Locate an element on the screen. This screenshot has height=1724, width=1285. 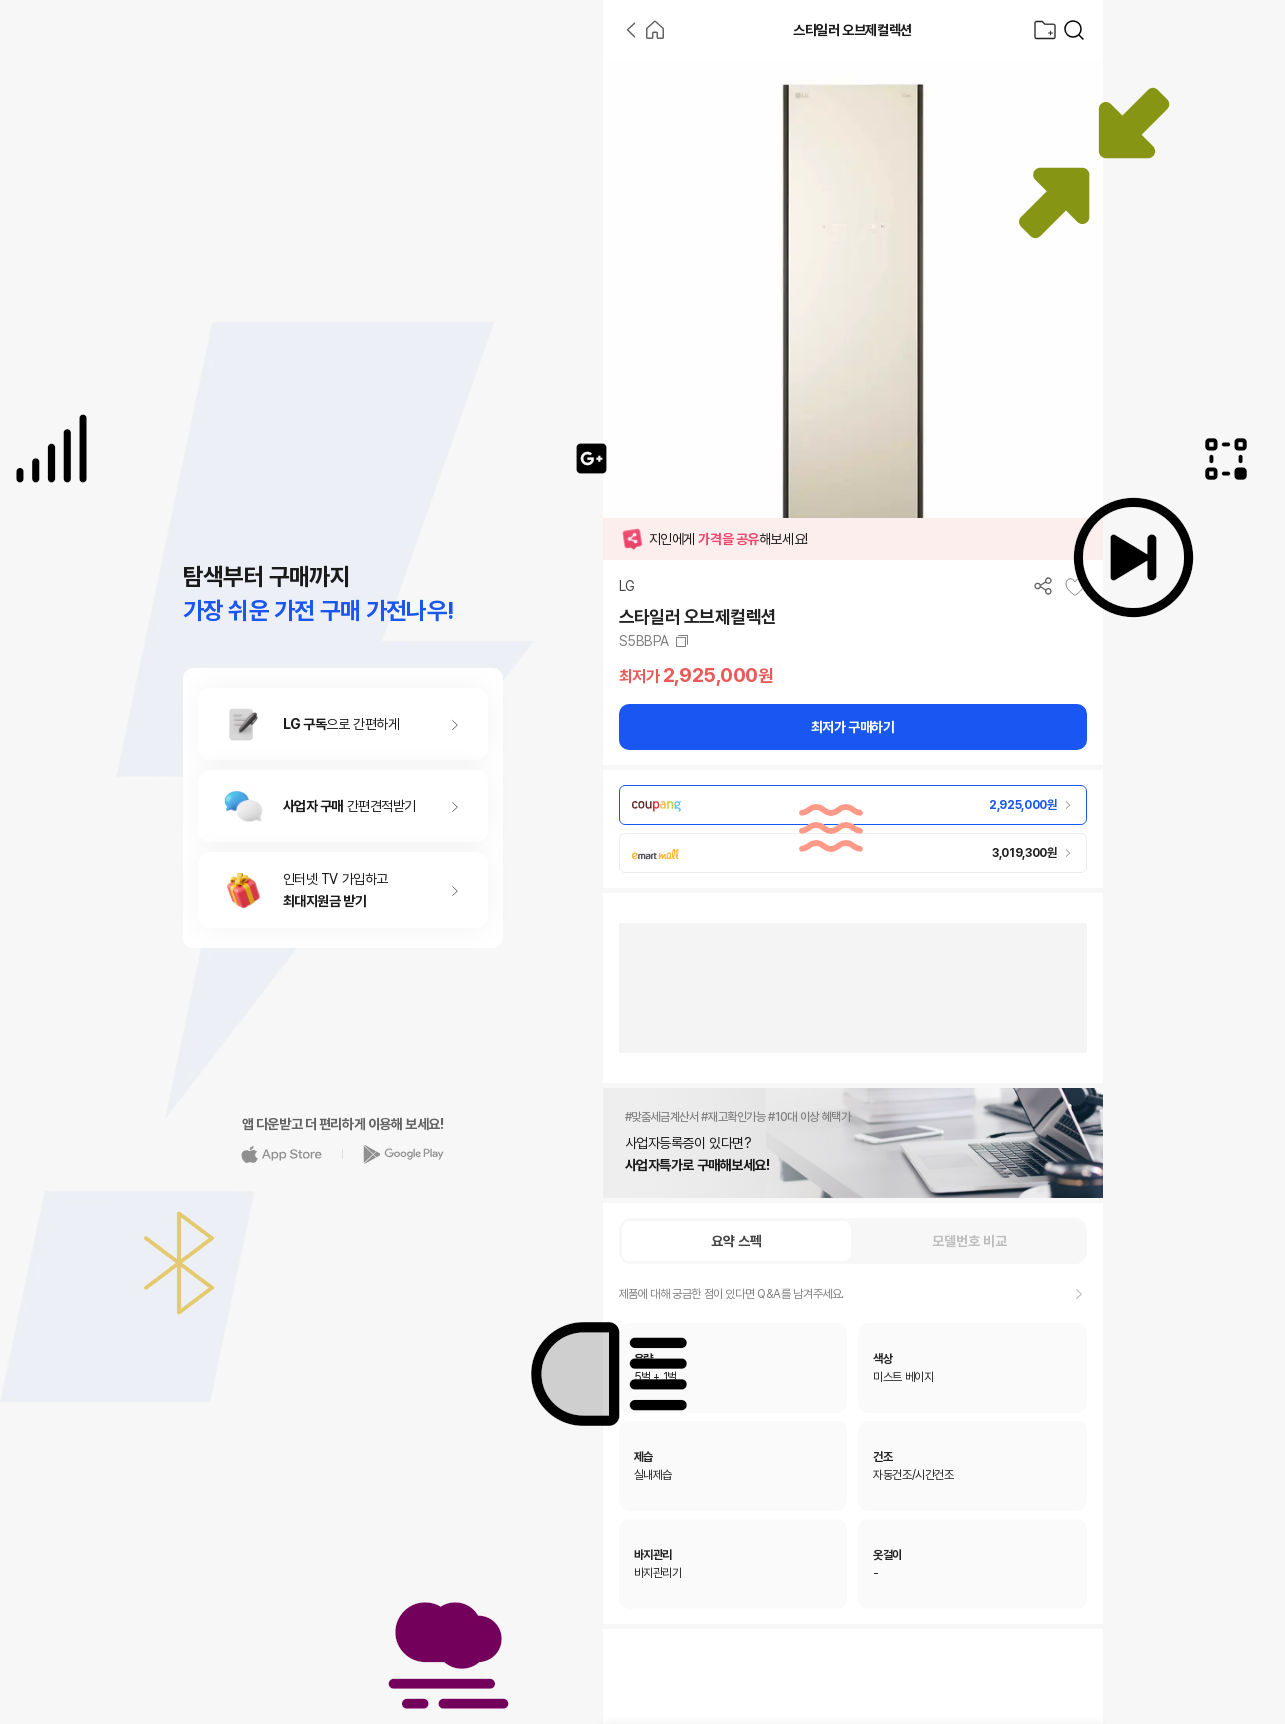
toggle vehicle headlights on/off is located at coordinates (609, 1374).